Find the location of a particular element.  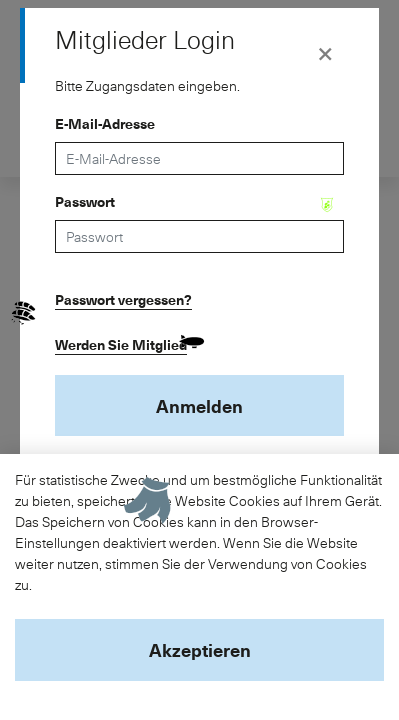

browse sushi or Japanese food options is located at coordinates (23, 313).